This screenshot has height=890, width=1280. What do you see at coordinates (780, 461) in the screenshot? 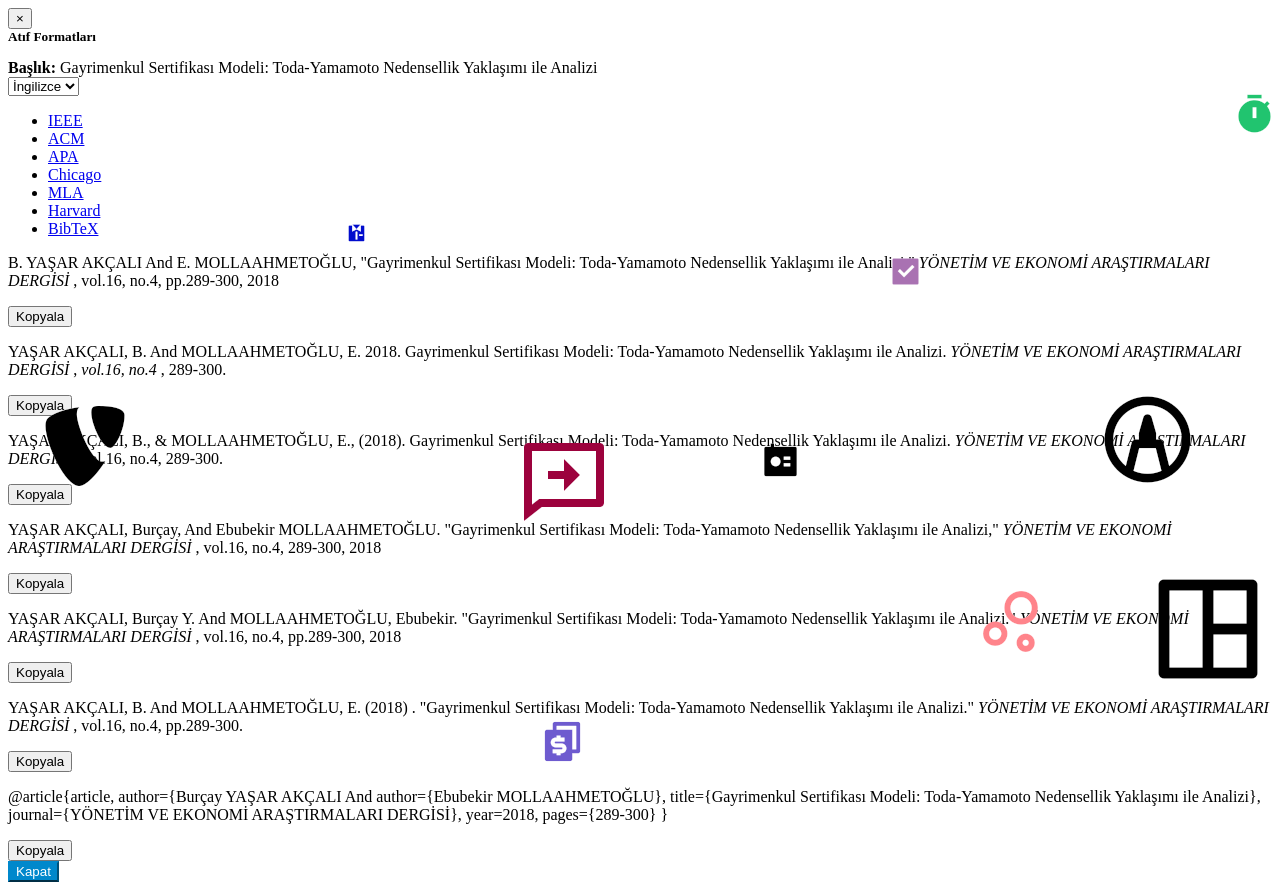
I see `access radio or audio streaming` at bounding box center [780, 461].